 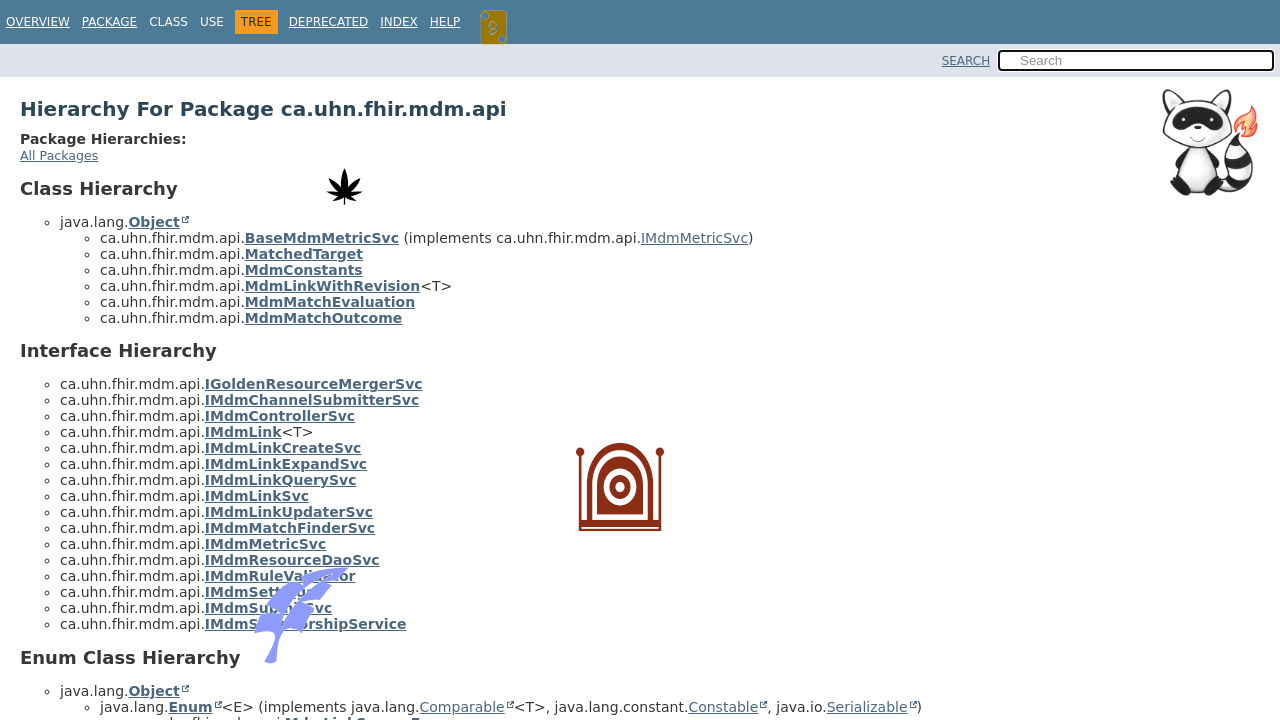 I want to click on access music or audio player, so click(x=620, y=487).